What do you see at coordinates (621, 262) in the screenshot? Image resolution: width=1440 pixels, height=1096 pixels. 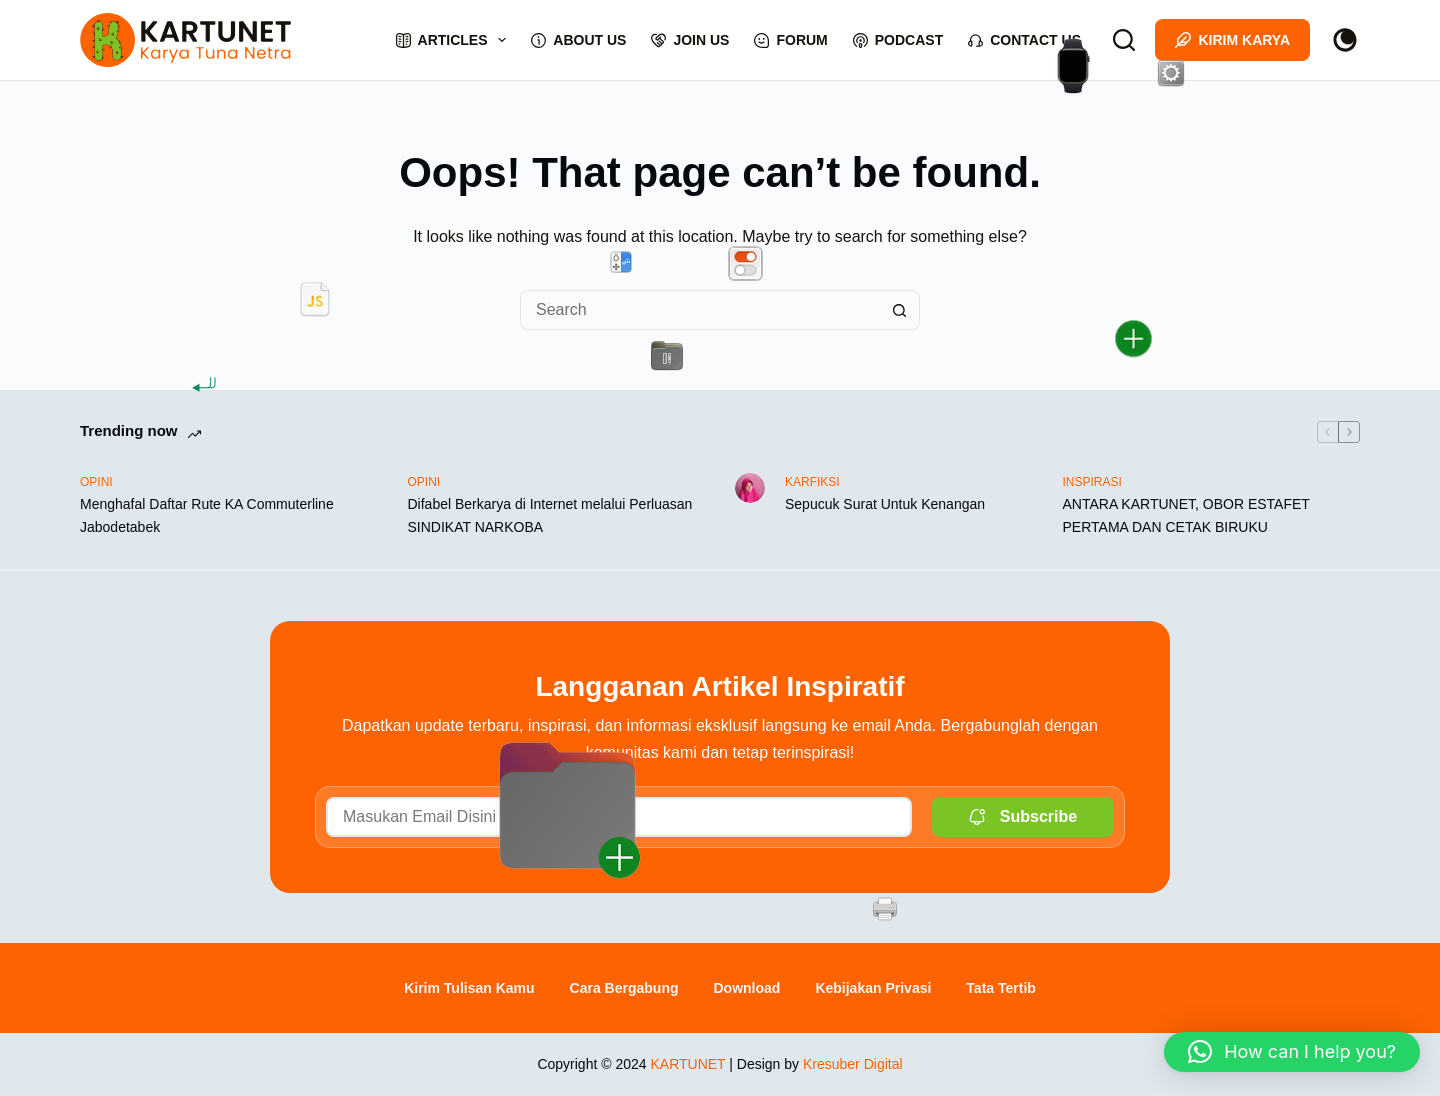 I see `open GNOME Characters app` at bounding box center [621, 262].